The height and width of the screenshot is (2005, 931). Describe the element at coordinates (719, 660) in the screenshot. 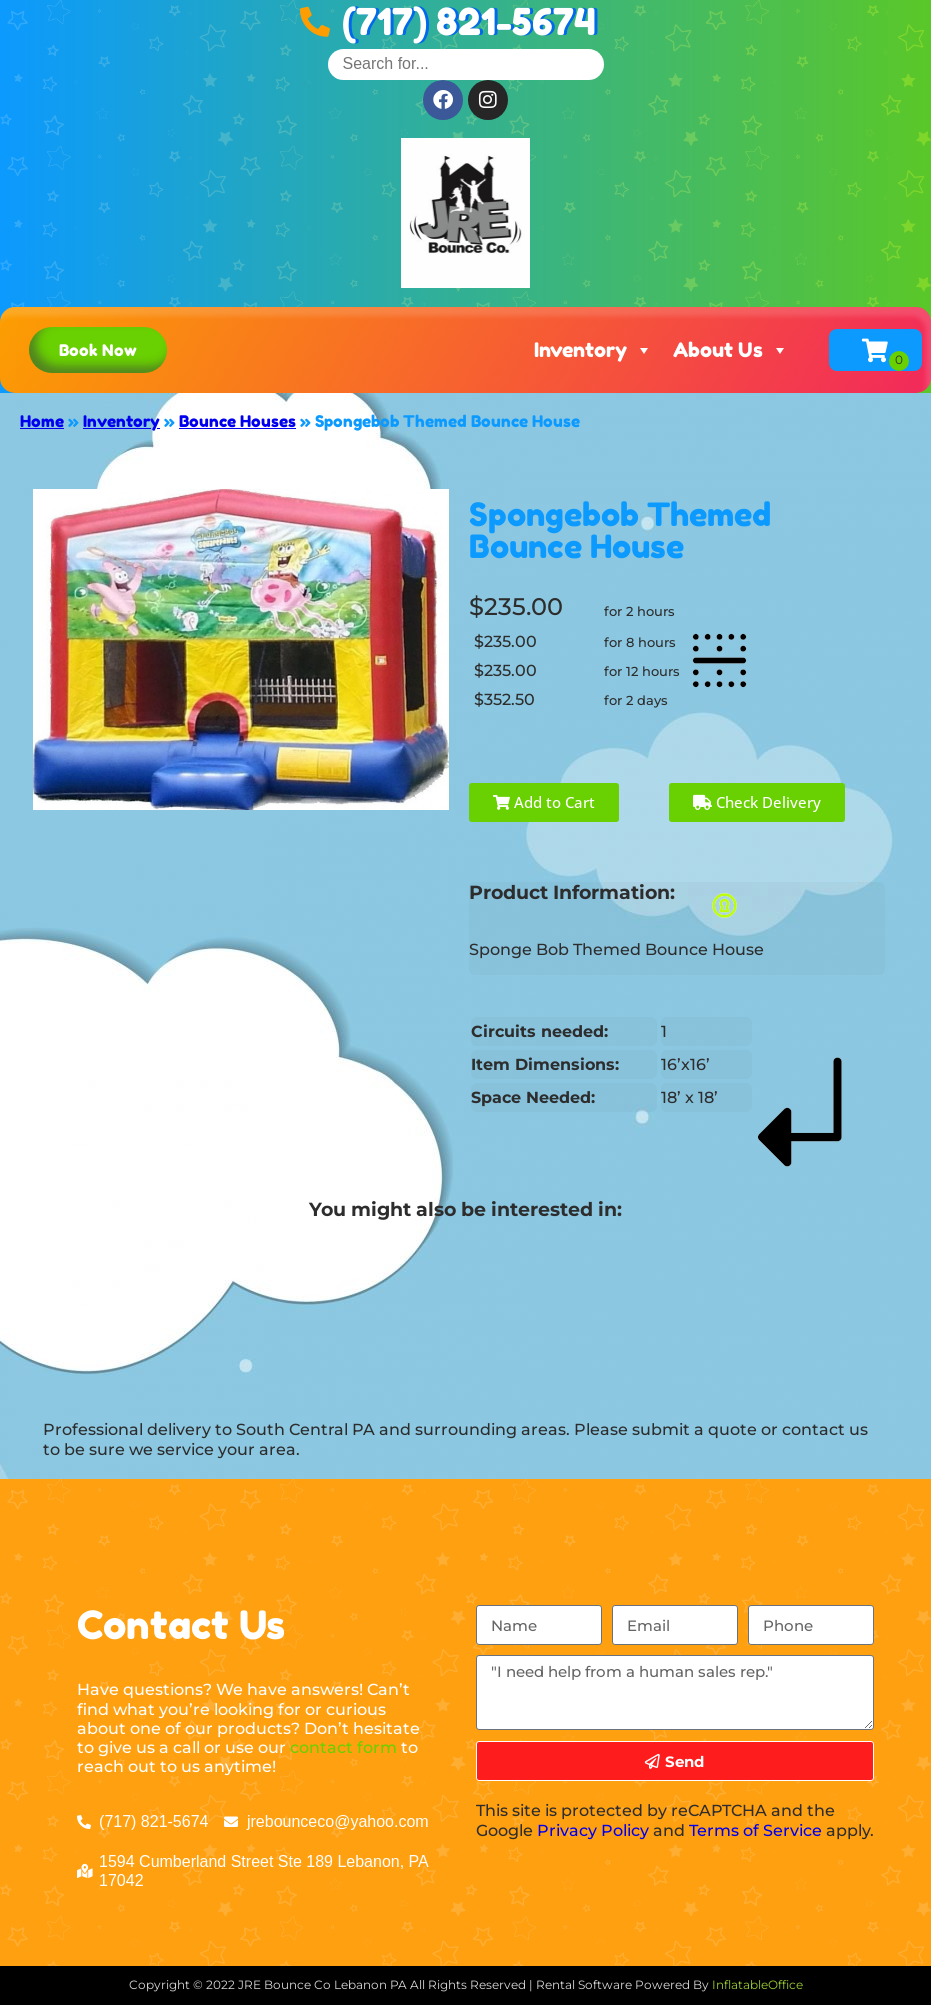

I see `apply horizontal border to selected cells` at that location.